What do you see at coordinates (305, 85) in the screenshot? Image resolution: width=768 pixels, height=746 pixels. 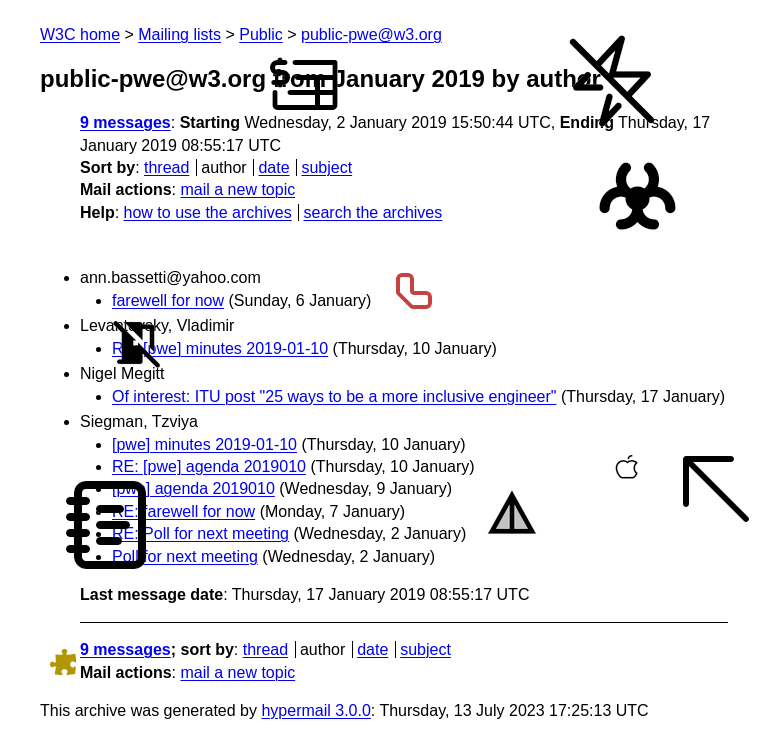 I see `view invoice details` at bounding box center [305, 85].